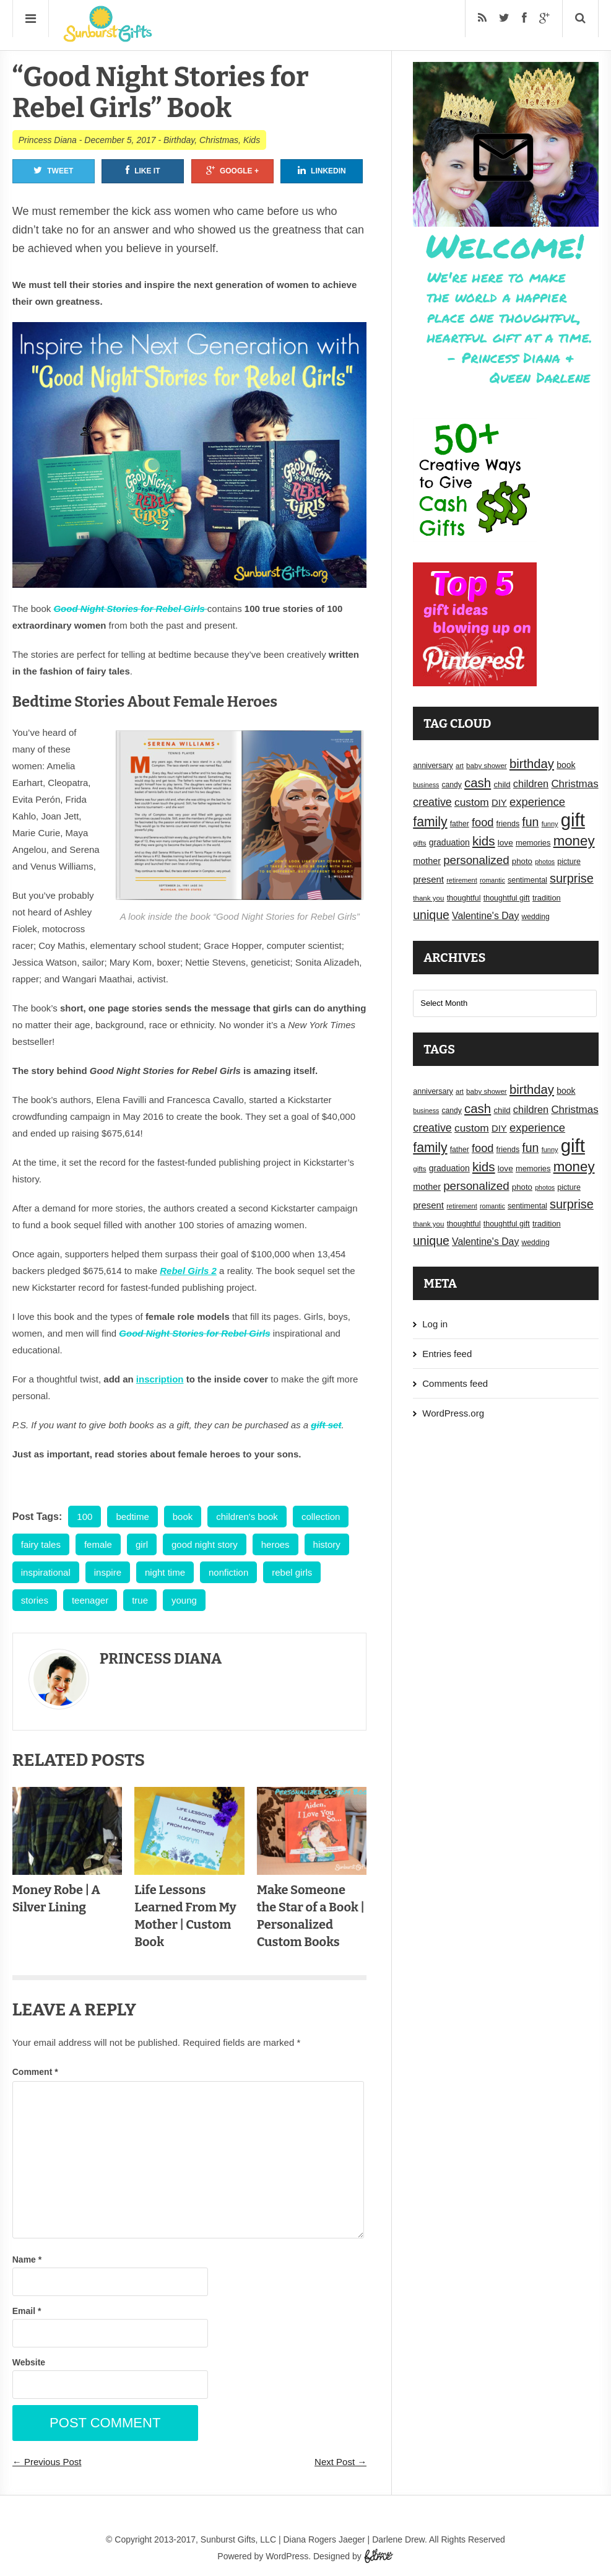 The height and width of the screenshot is (2576, 611). What do you see at coordinates (503, 157) in the screenshot?
I see `open your email inbox` at bounding box center [503, 157].